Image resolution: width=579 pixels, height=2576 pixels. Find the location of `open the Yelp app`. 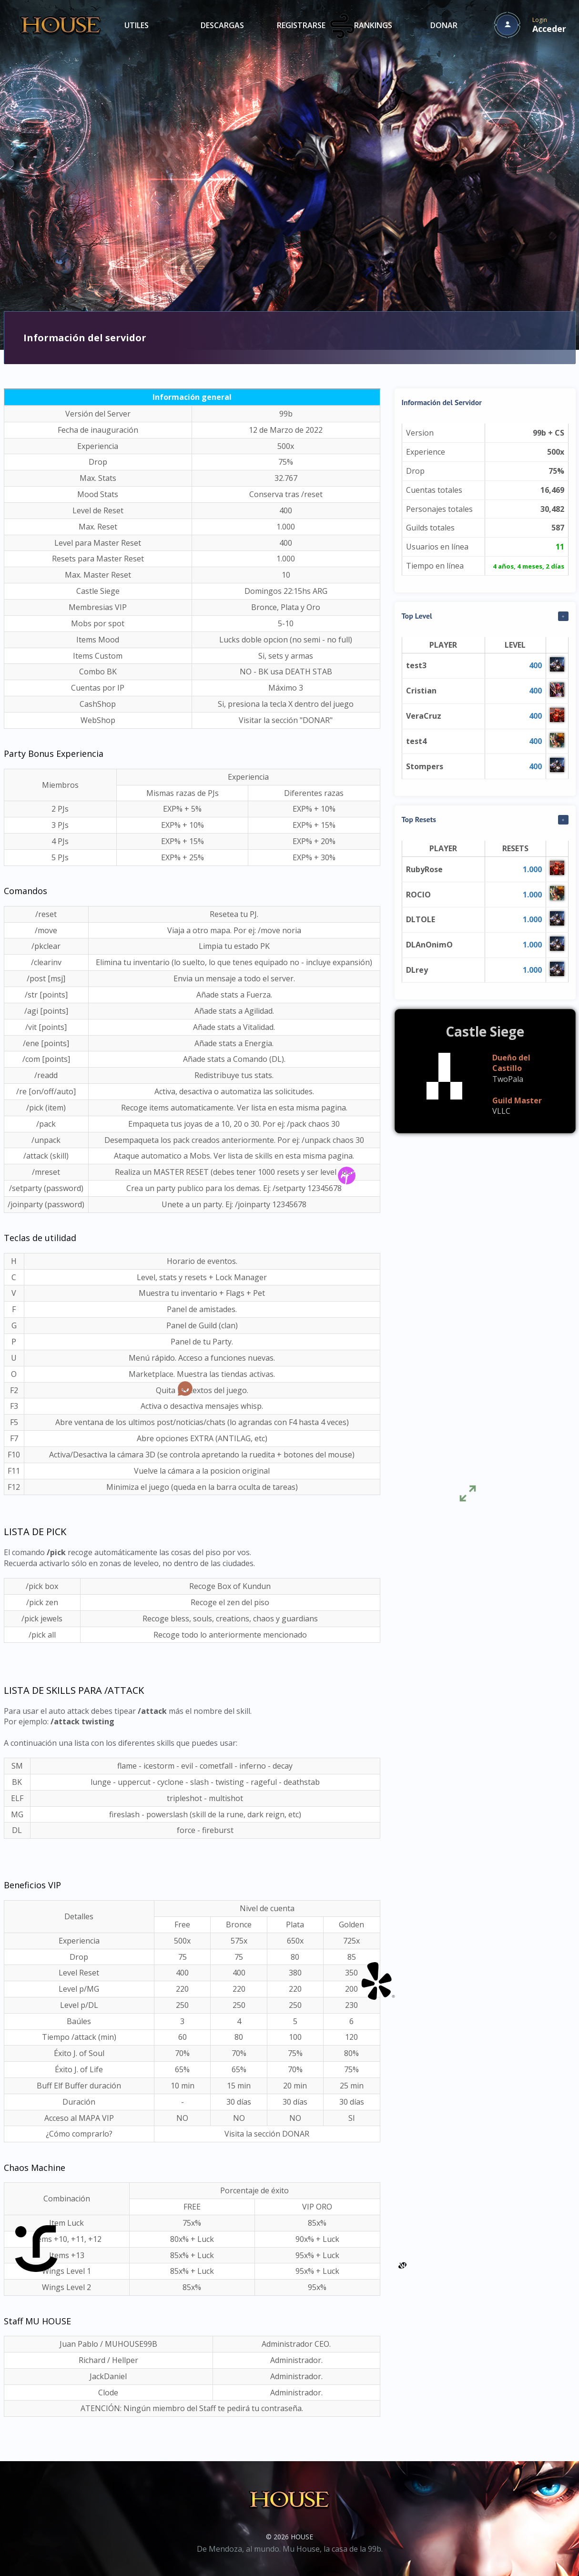

open the Yelp app is located at coordinates (378, 1981).